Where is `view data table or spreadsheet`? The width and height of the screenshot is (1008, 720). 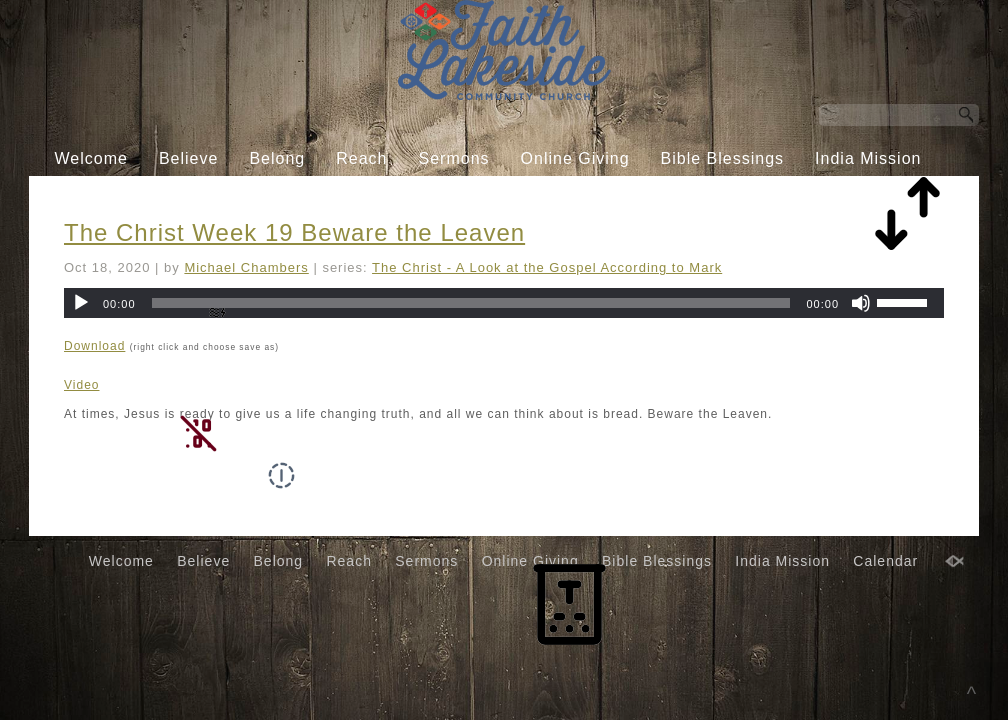
view data table or spreadsheet is located at coordinates (569, 604).